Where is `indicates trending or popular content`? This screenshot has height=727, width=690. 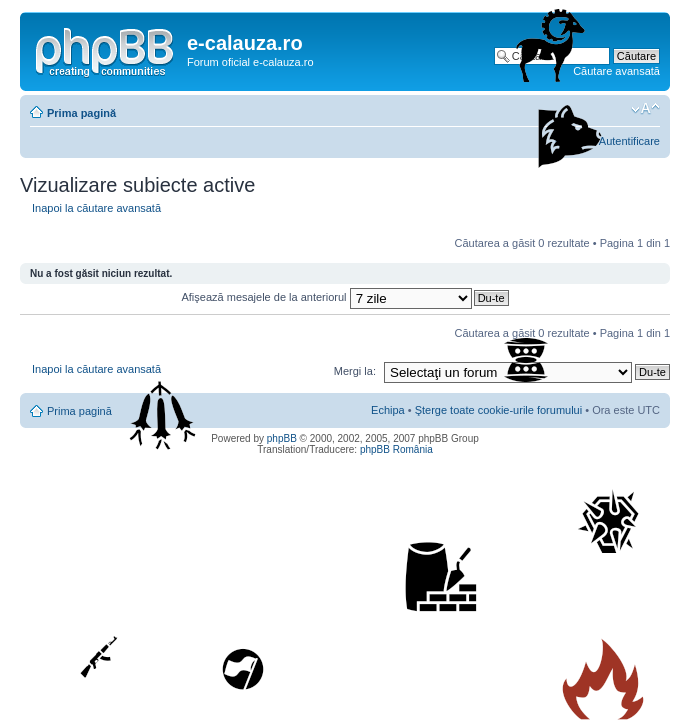
indicates trending or popular content is located at coordinates (603, 679).